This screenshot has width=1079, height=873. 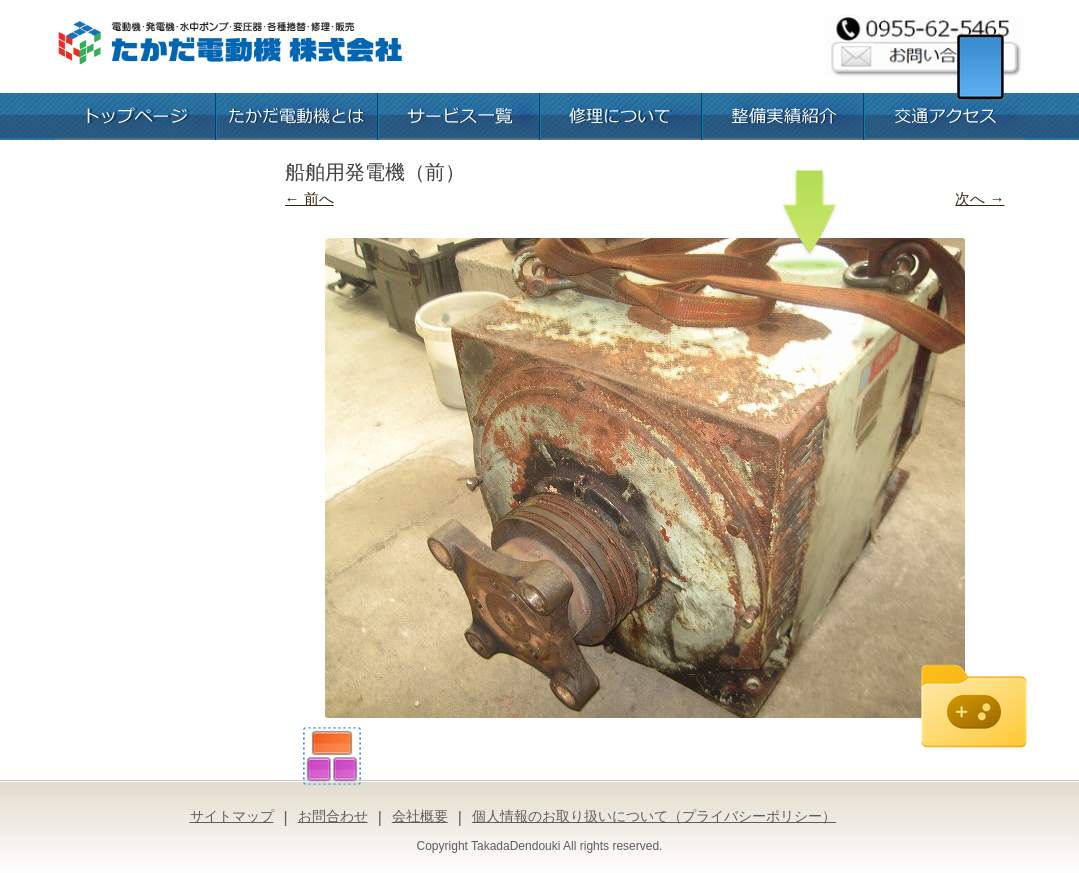 What do you see at coordinates (974, 709) in the screenshot?
I see `open your games folder` at bounding box center [974, 709].